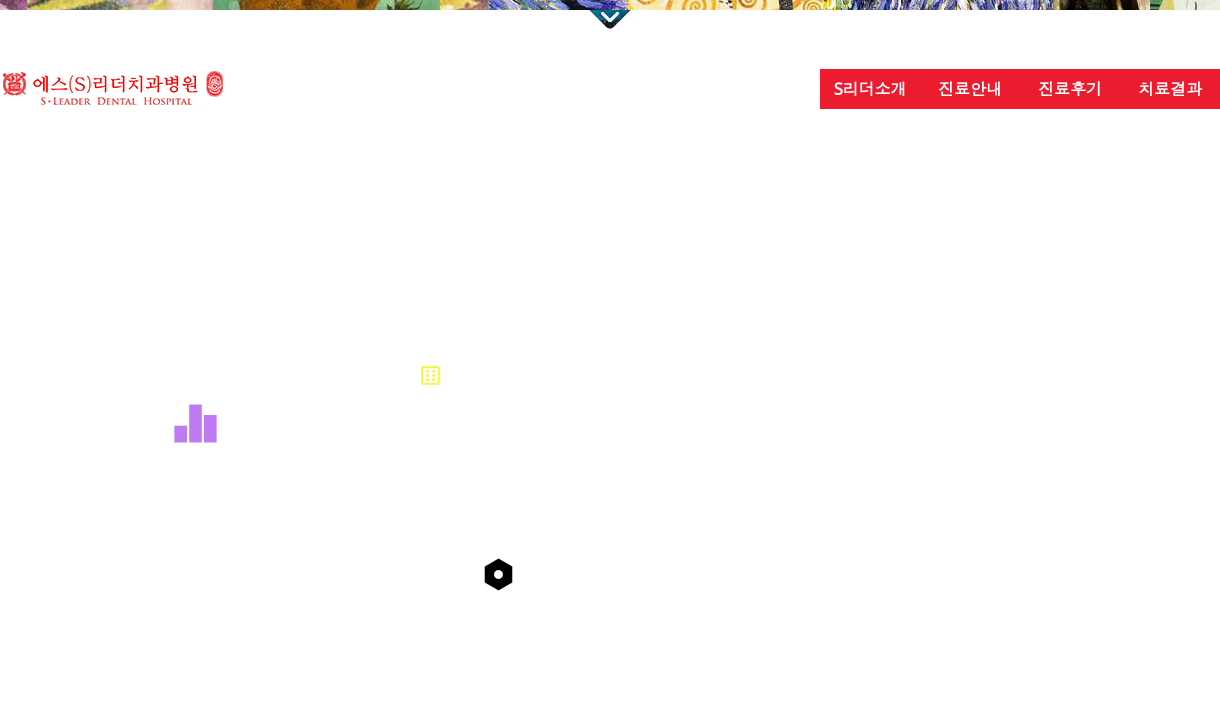 This screenshot has height=720, width=1220. Describe the element at coordinates (498, 574) in the screenshot. I see `access app or system settings` at that location.